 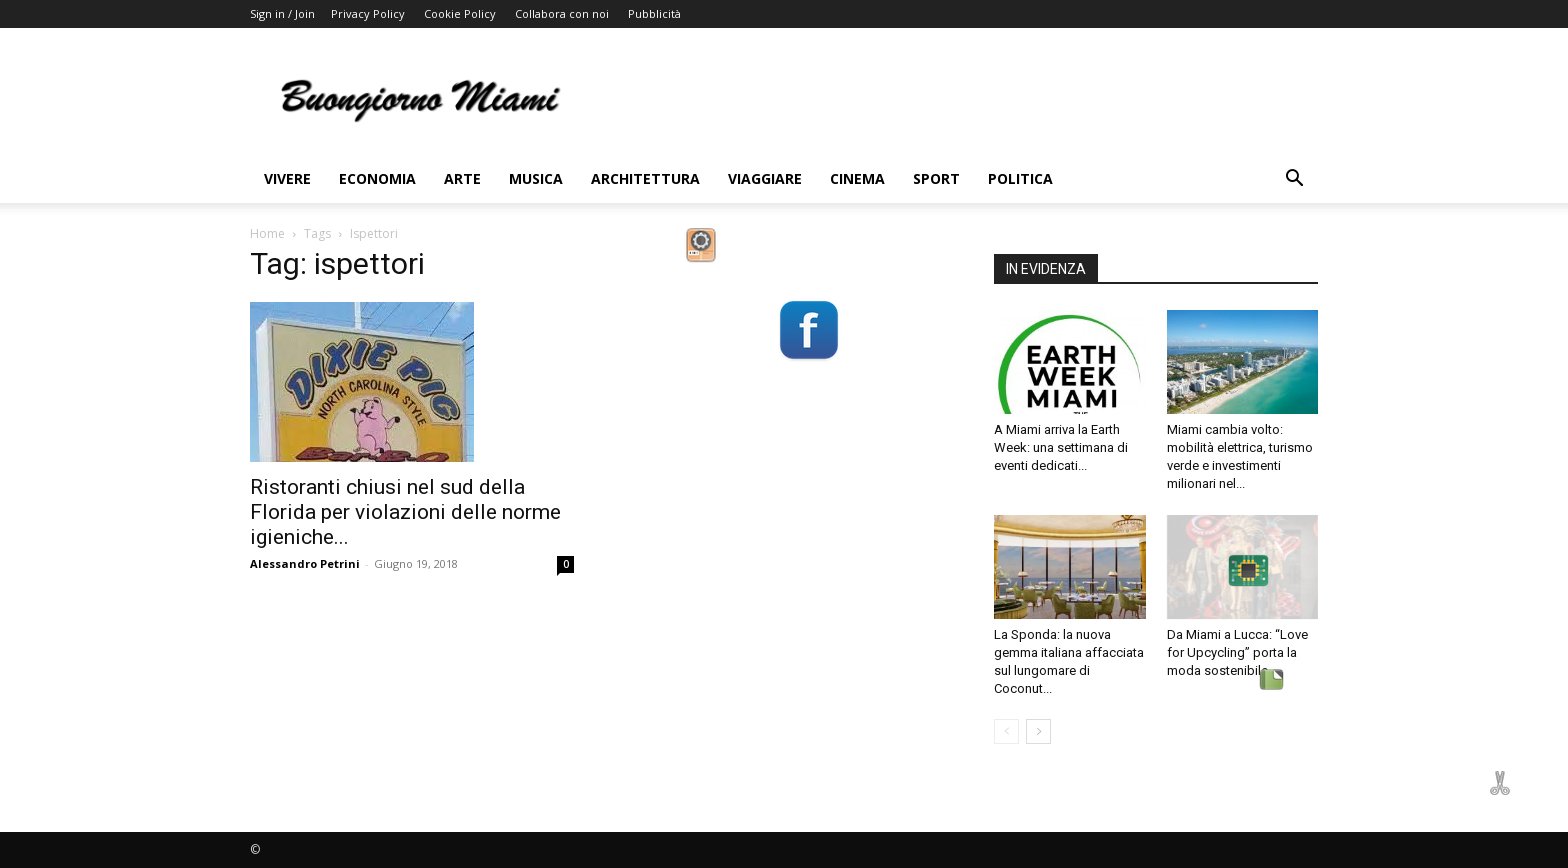 I want to click on open facebook in browser, so click(x=809, y=330).